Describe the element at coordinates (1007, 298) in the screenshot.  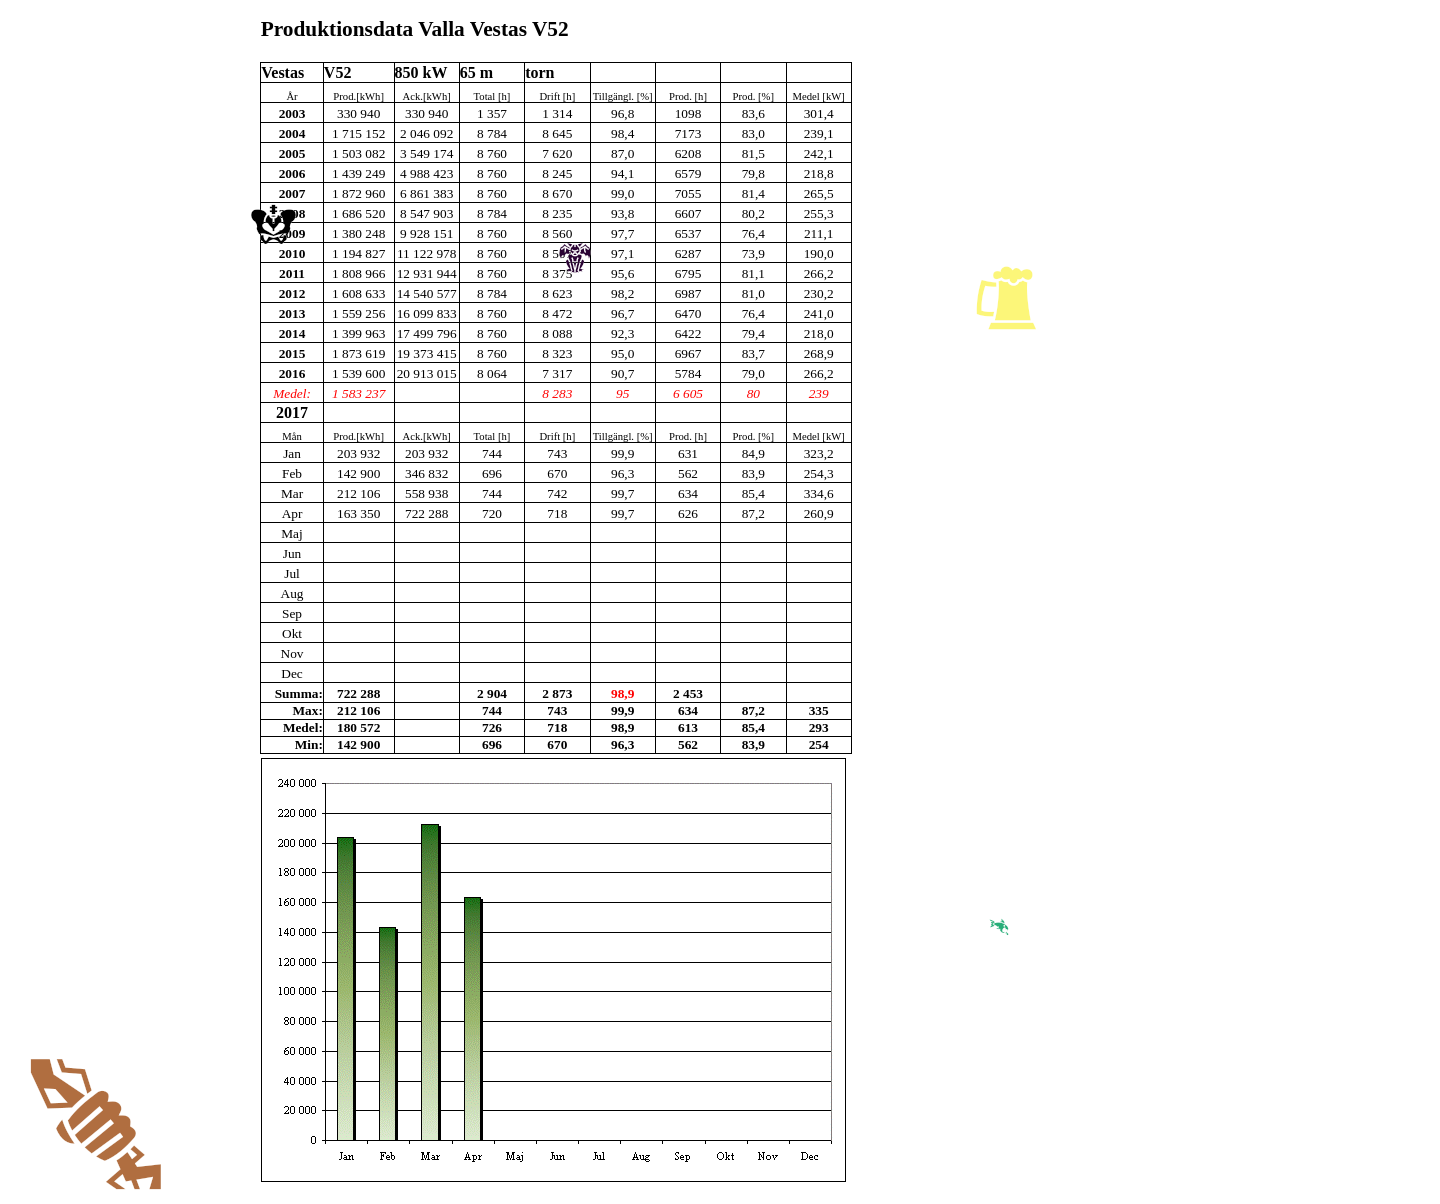
I see `access a tavern or pub location in-game` at that location.